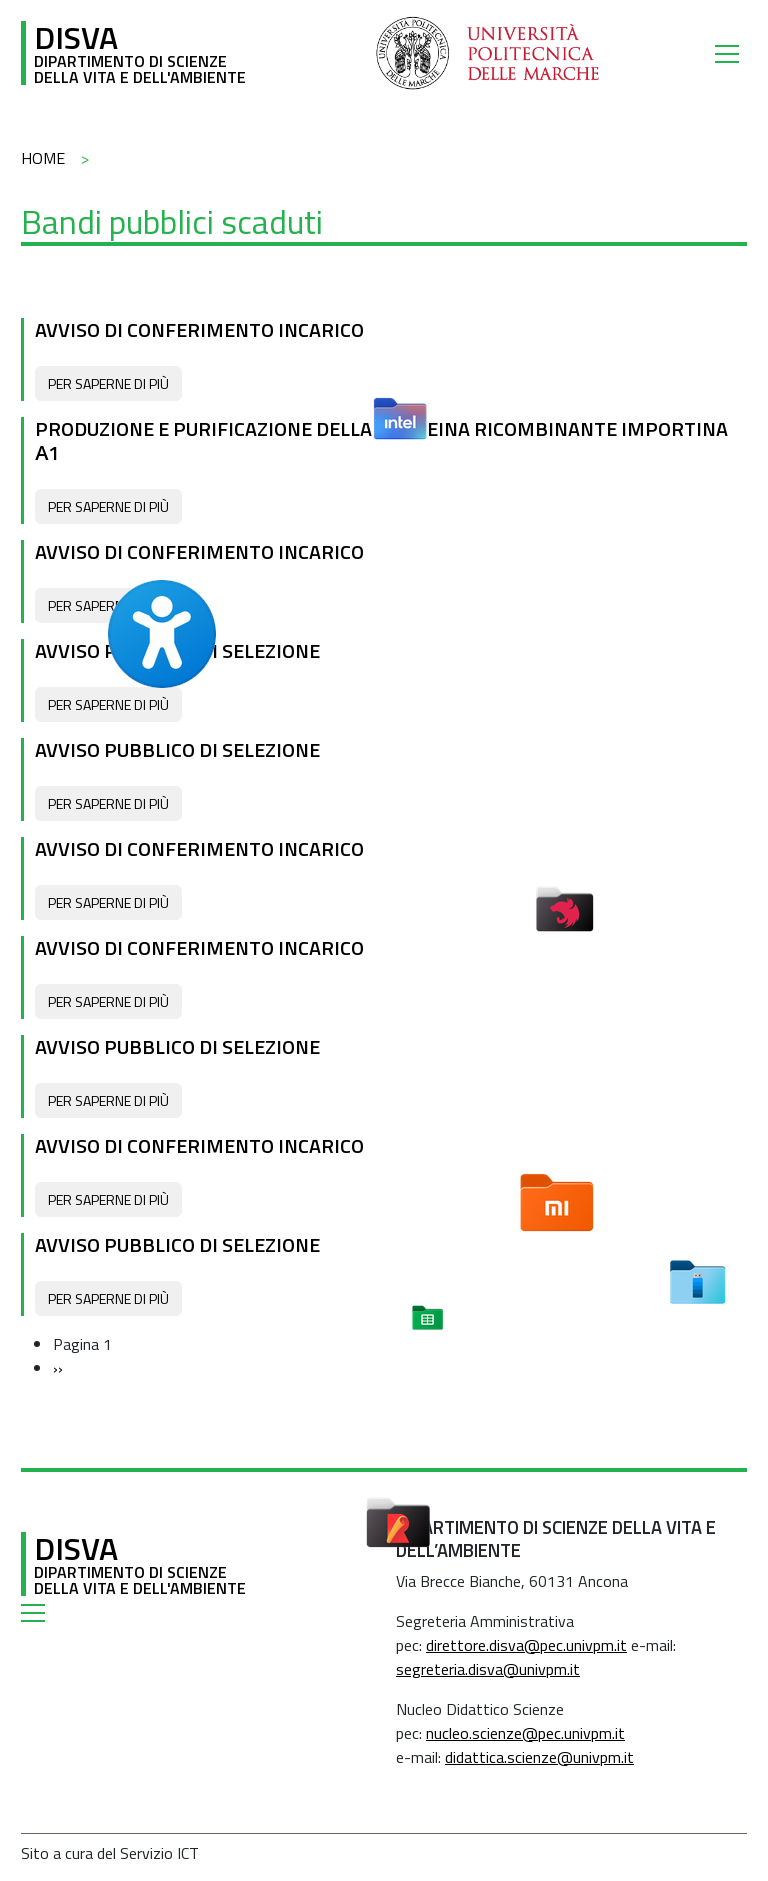  Describe the element at coordinates (400, 420) in the screenshot. I see `folder containing intel-related files or software` at that location.